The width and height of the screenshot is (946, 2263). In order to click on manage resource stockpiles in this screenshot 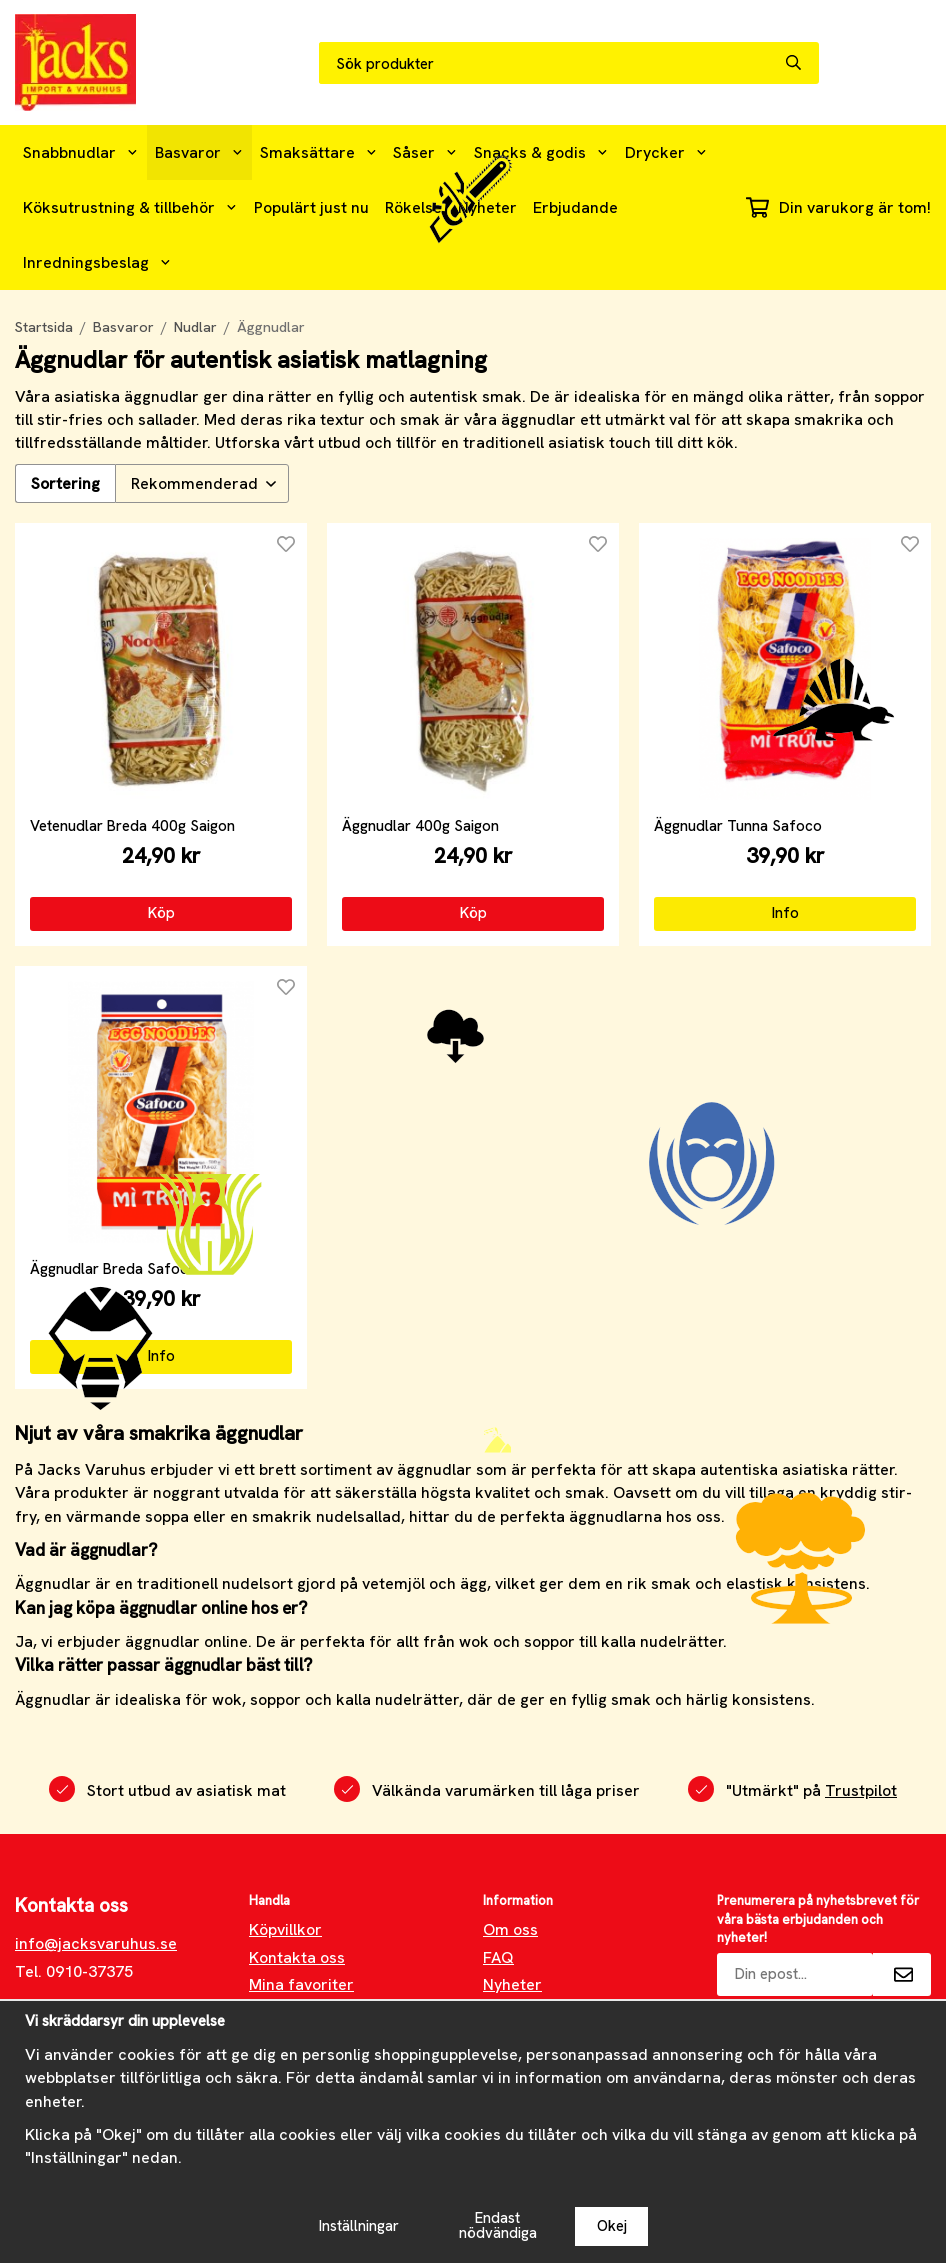, I will do `click(497, 1439)`.